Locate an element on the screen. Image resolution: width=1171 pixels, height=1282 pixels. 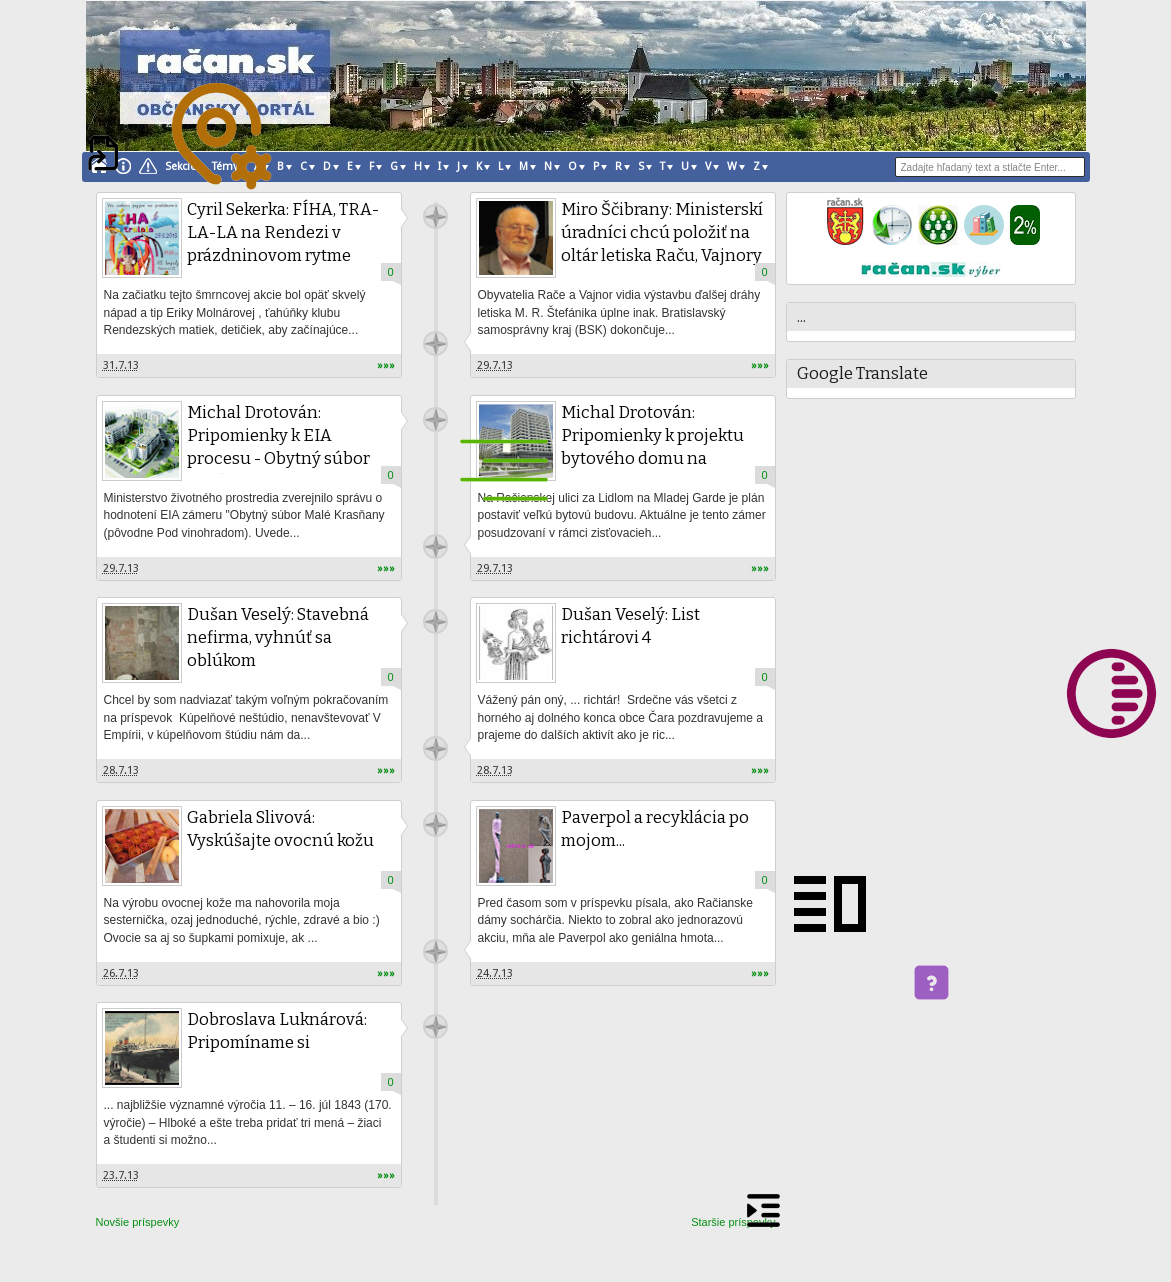
increase text indentation is located at coordinates (763, 1210).